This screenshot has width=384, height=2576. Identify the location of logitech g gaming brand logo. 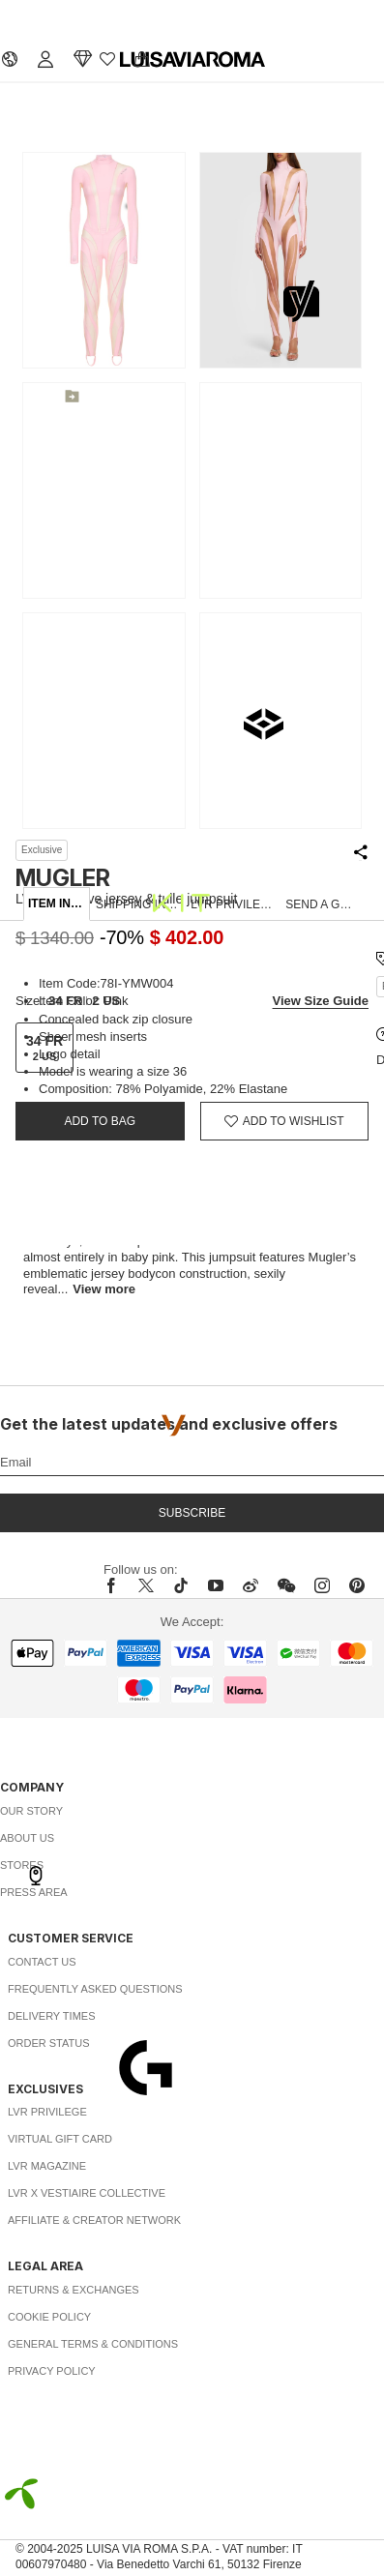
(145, 2067).